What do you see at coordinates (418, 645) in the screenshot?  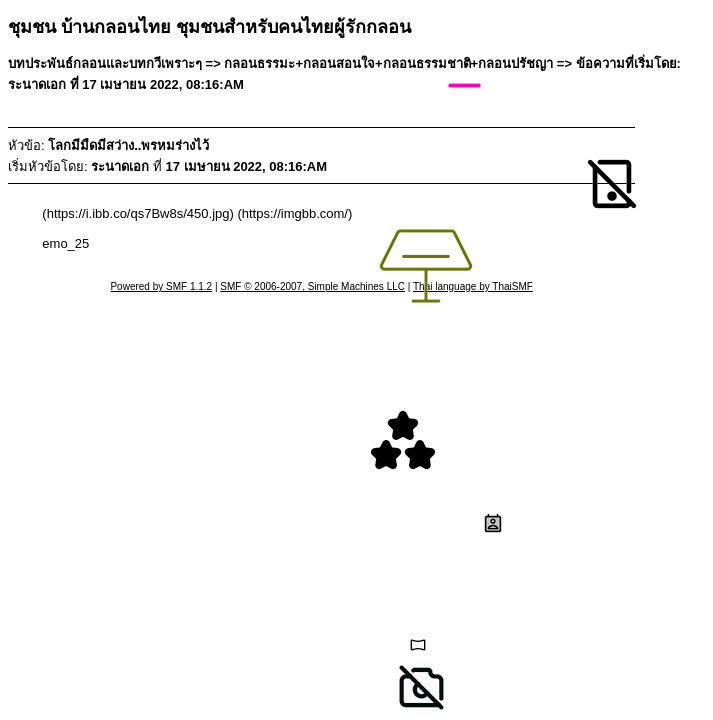 I see `switch to panorama photo mode` at bounding box center [418, 645].